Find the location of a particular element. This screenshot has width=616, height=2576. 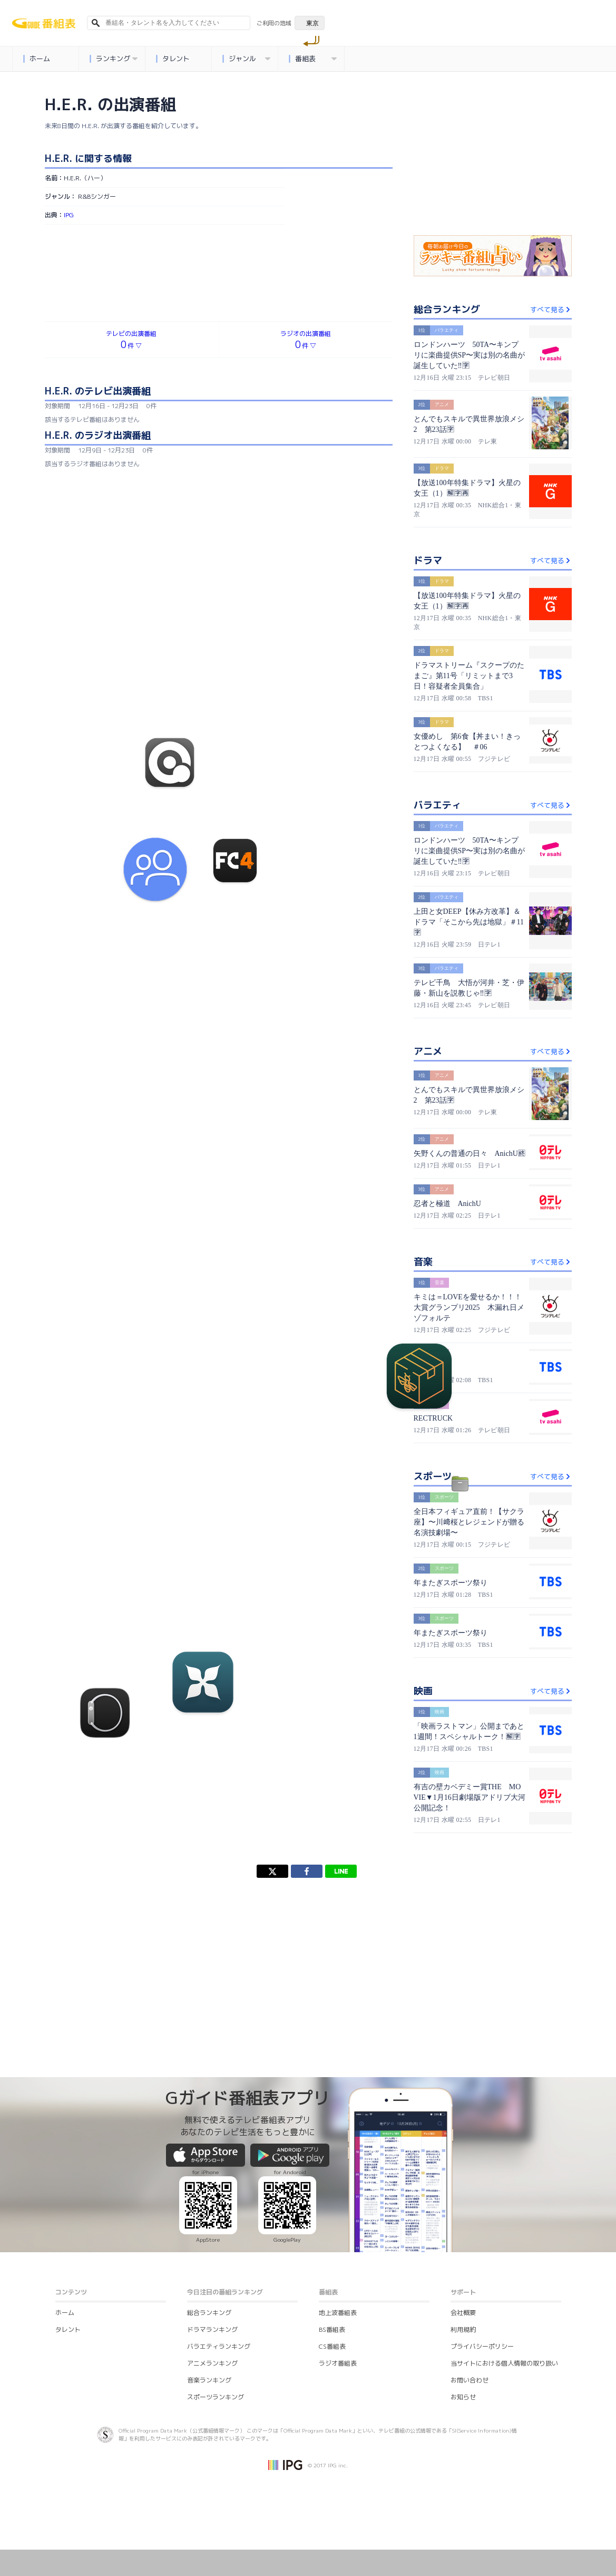

open bee package manager application is located at coordinates (419, 1376).